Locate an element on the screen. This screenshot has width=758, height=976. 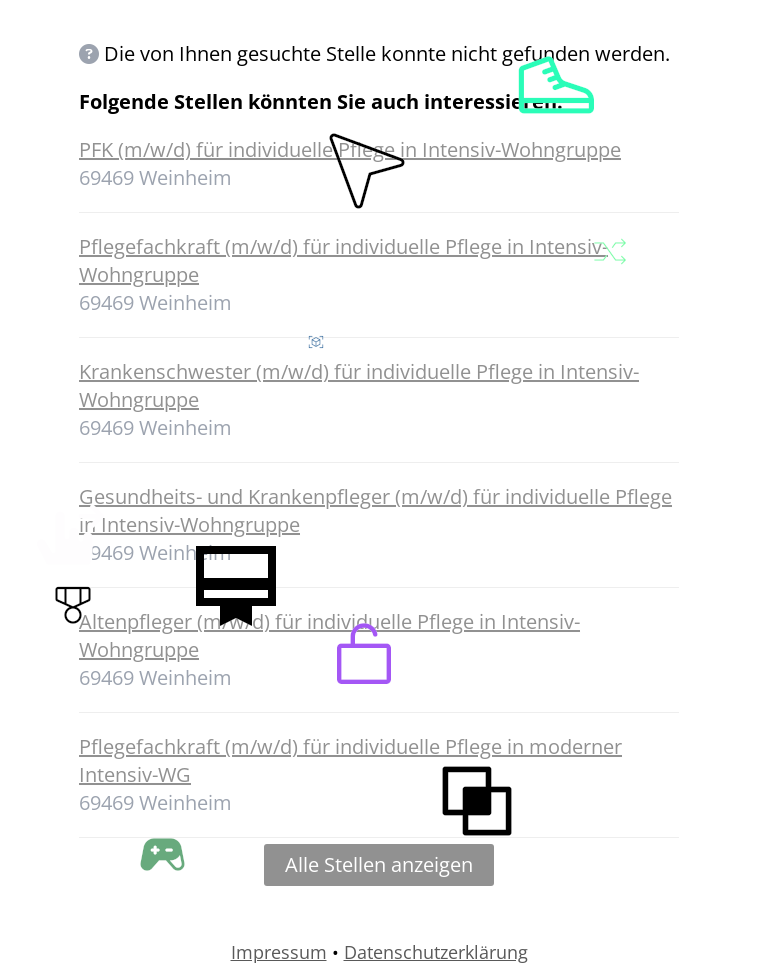
view achievements or awards is located at coordinates (73, 603).